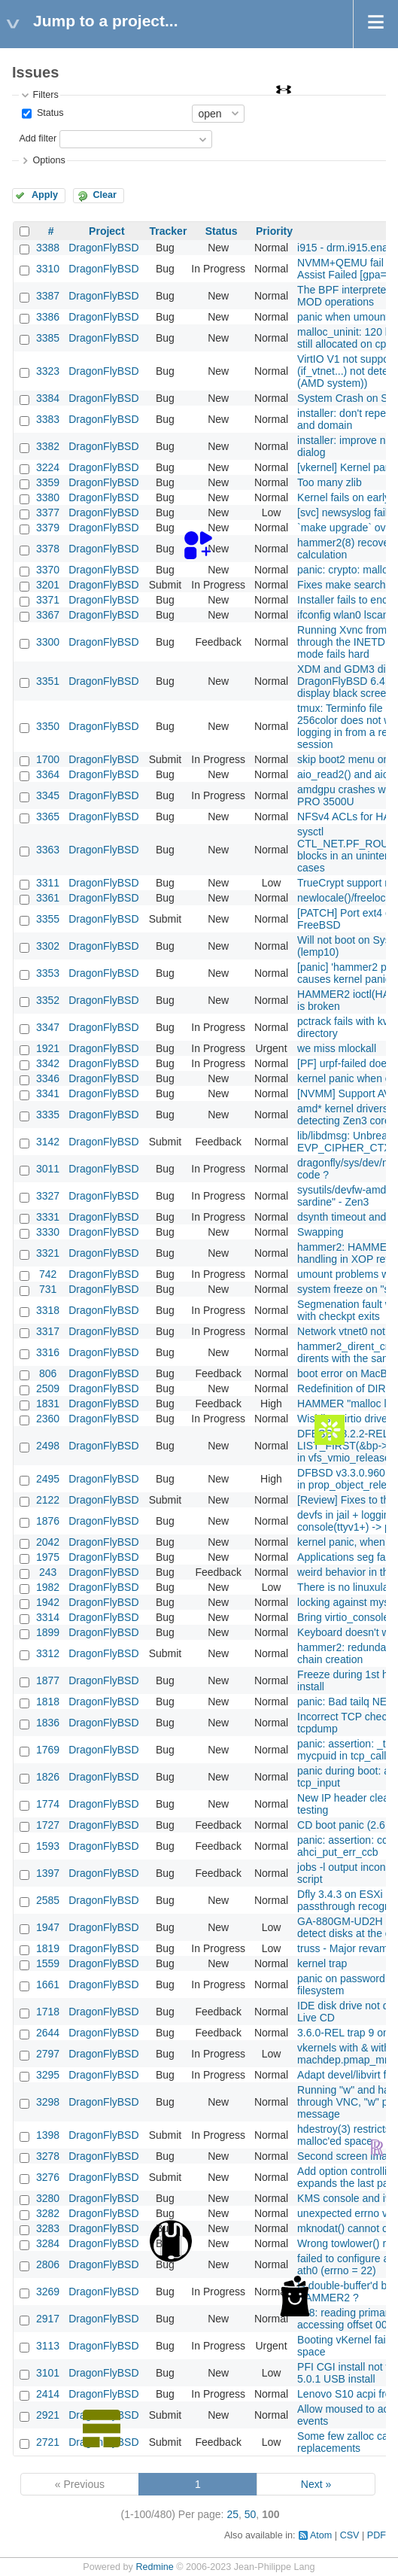 This screenshot has height=2576, width=398. I want to click on under armour brand logo, so click(284, 90).